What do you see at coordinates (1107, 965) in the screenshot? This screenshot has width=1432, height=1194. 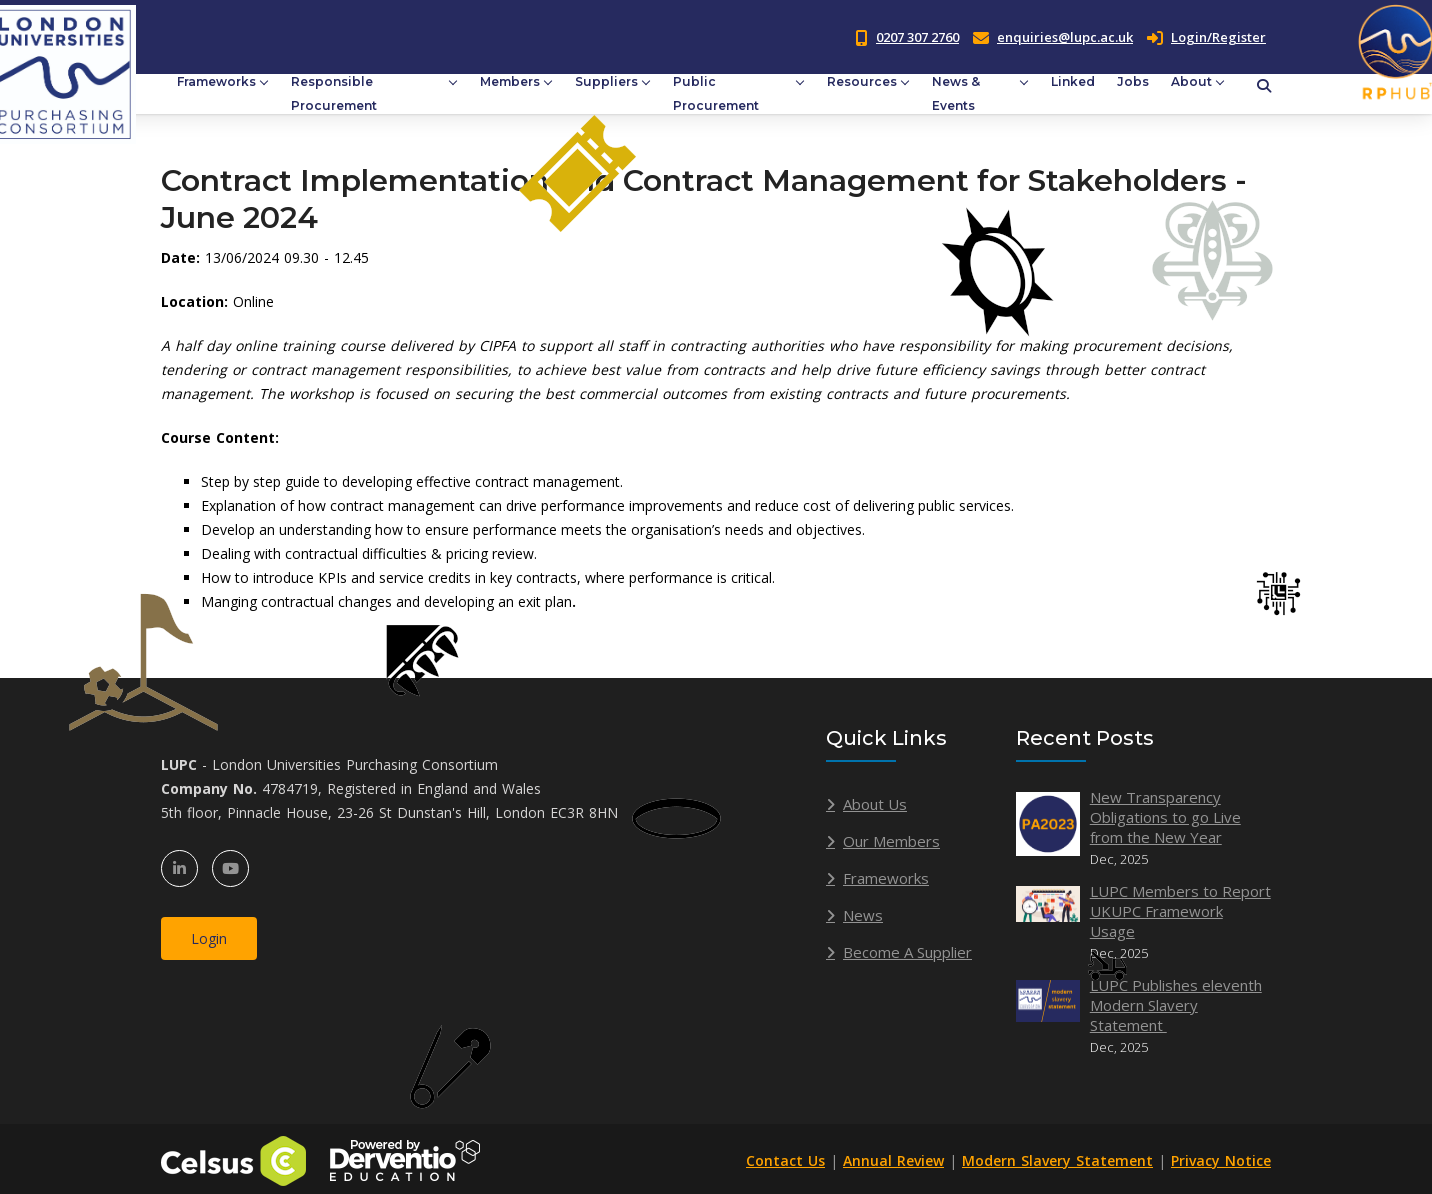 I see `request roadside assistance` at bounding box center [1107, 965].